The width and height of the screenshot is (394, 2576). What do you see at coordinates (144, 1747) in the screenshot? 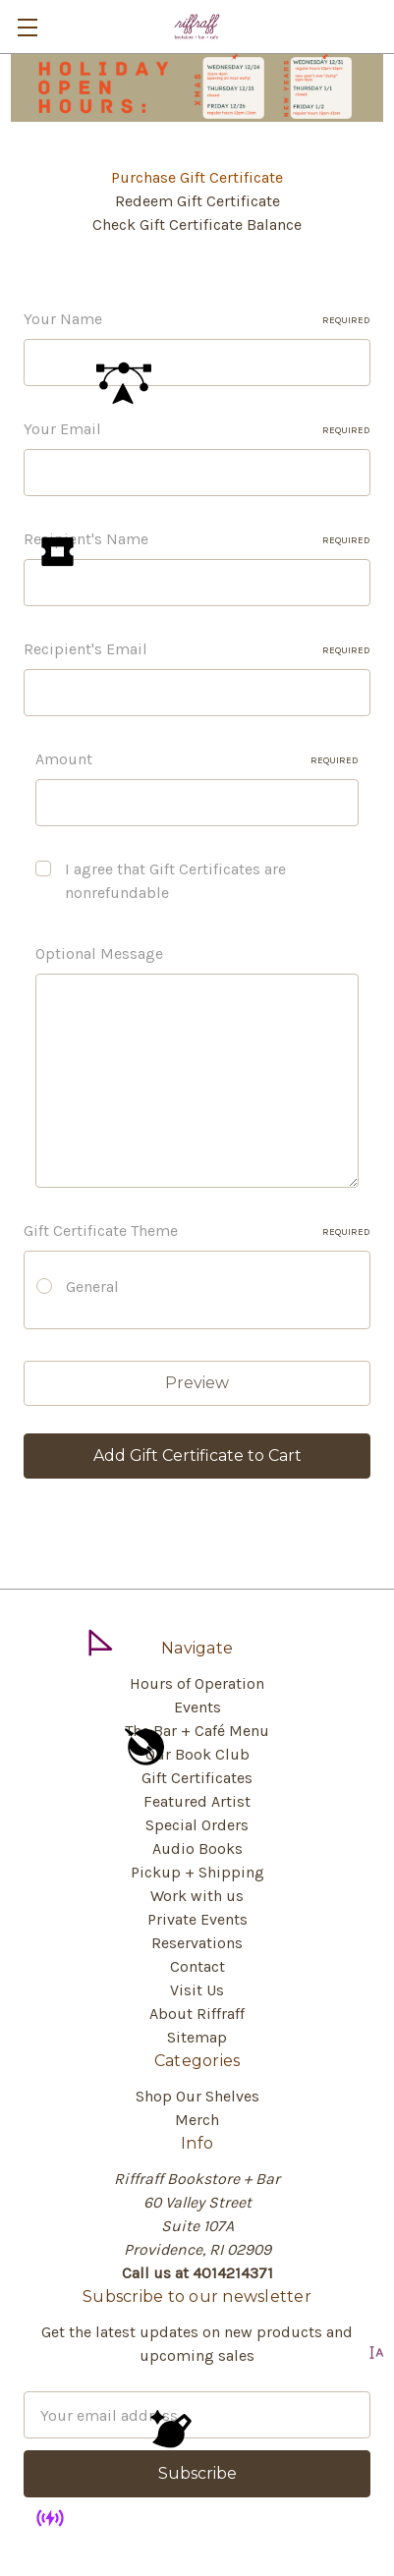
I see `open krita digital painting application` at bounding box center [144, 1747].